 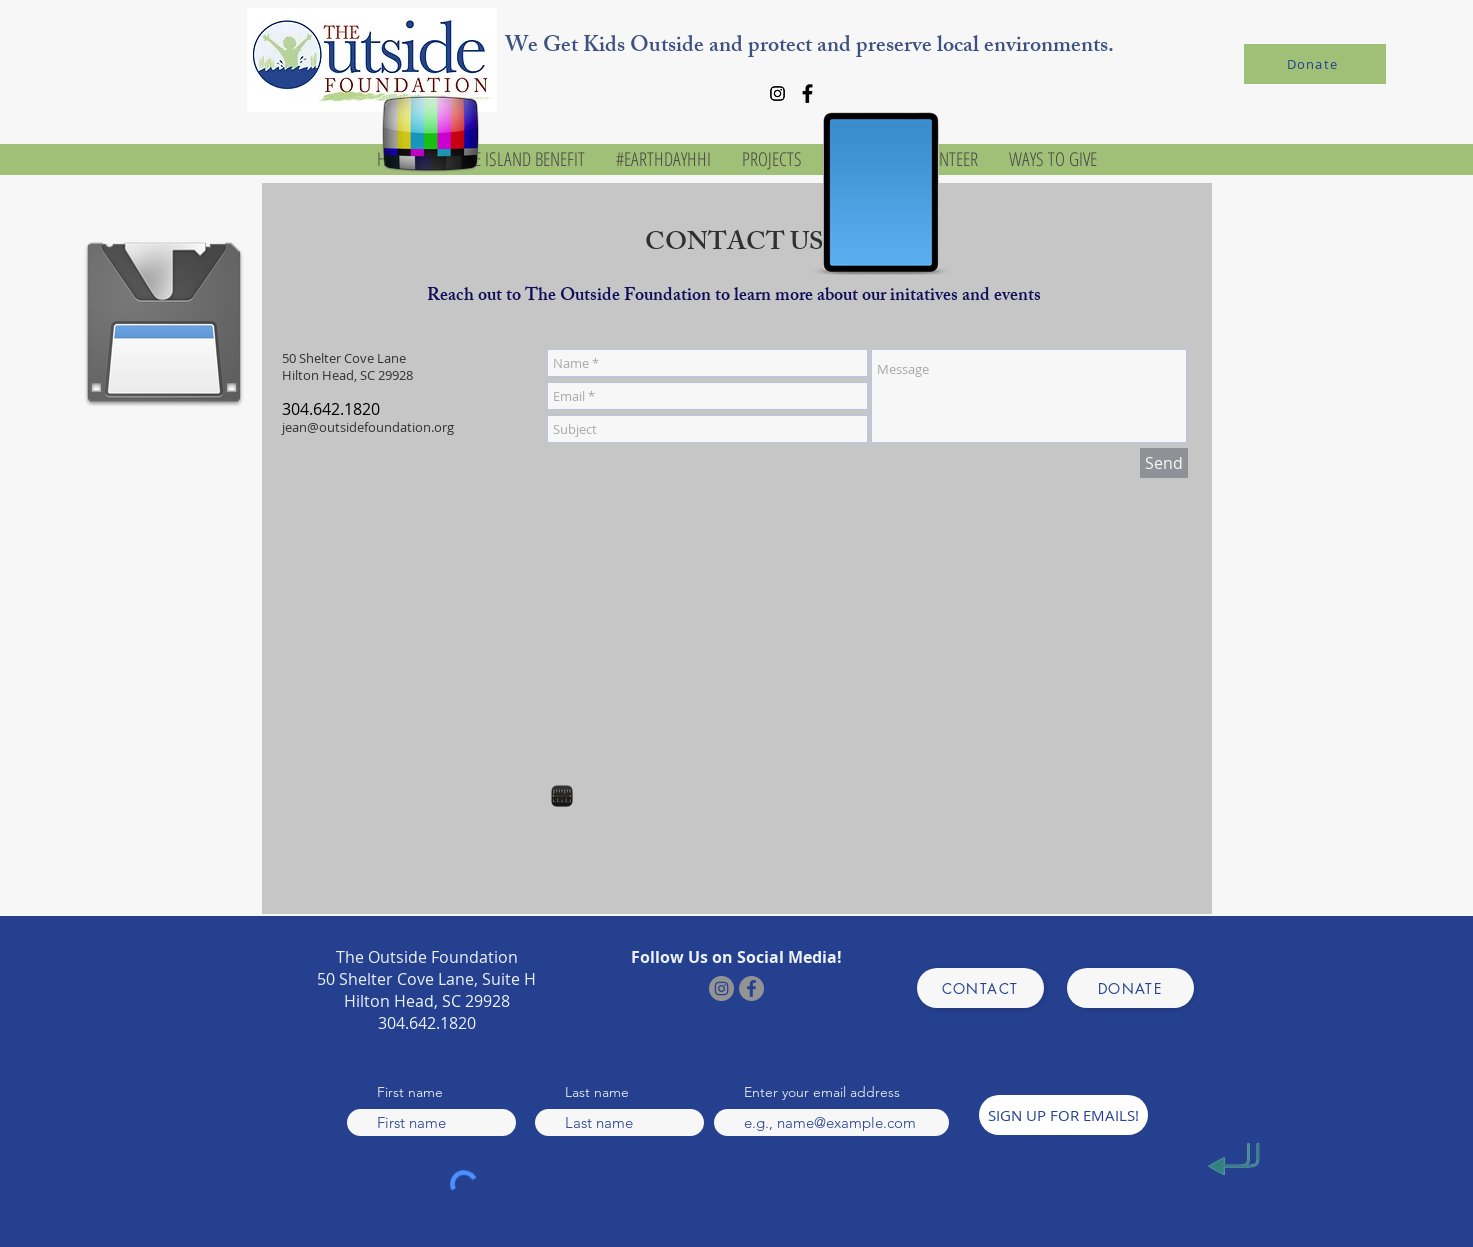 I want to click on indicates media library is being generated or indexed, so click(x=430, y=138).